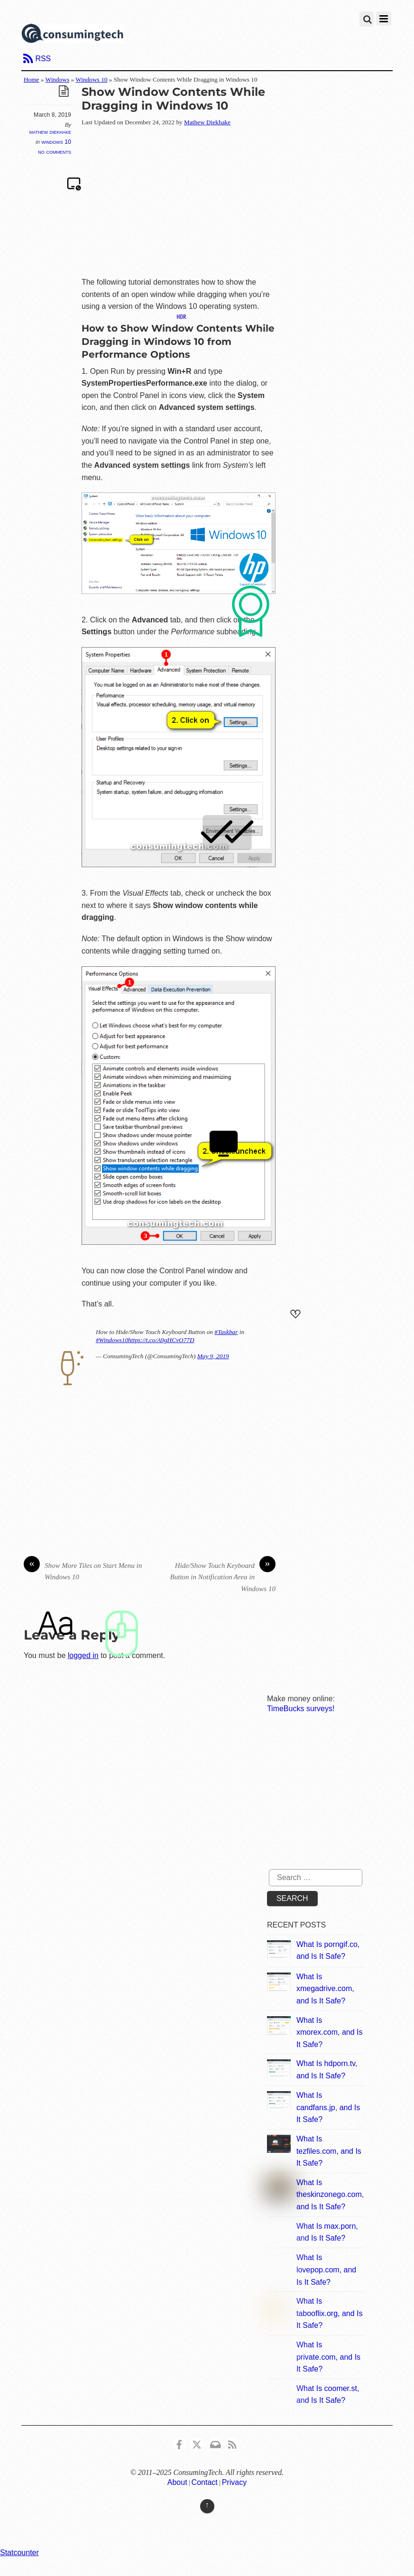 The image size is (414, 2576). I want to click on celebrate an achievement or milestone, so click(69, 1368).